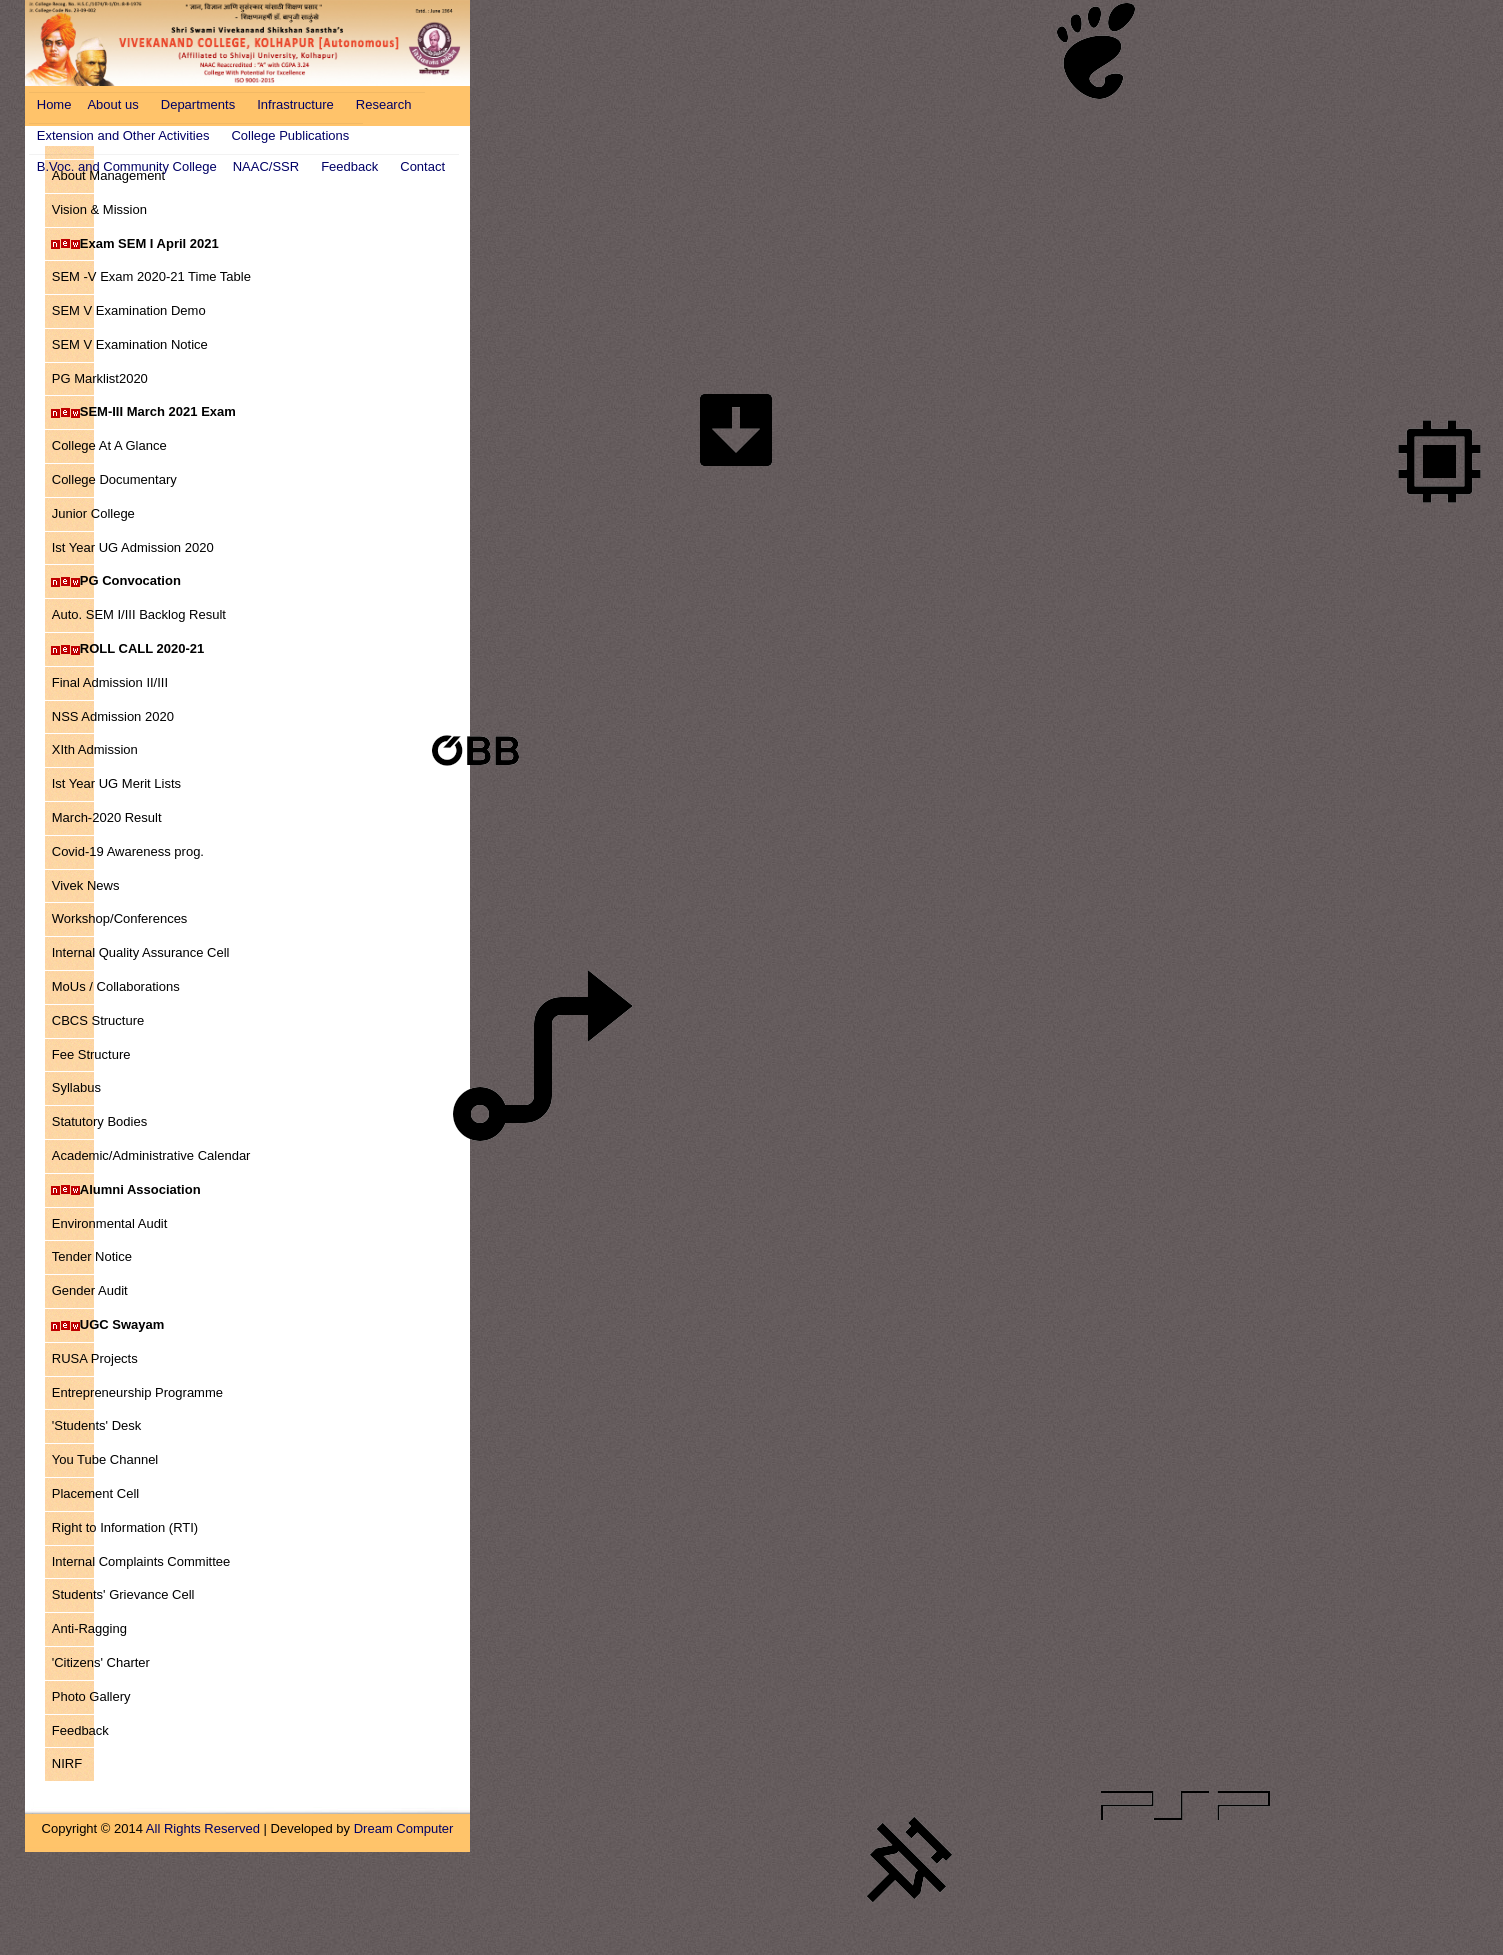  I want to click on get directions or navigation guidance, so click(543, 1060).